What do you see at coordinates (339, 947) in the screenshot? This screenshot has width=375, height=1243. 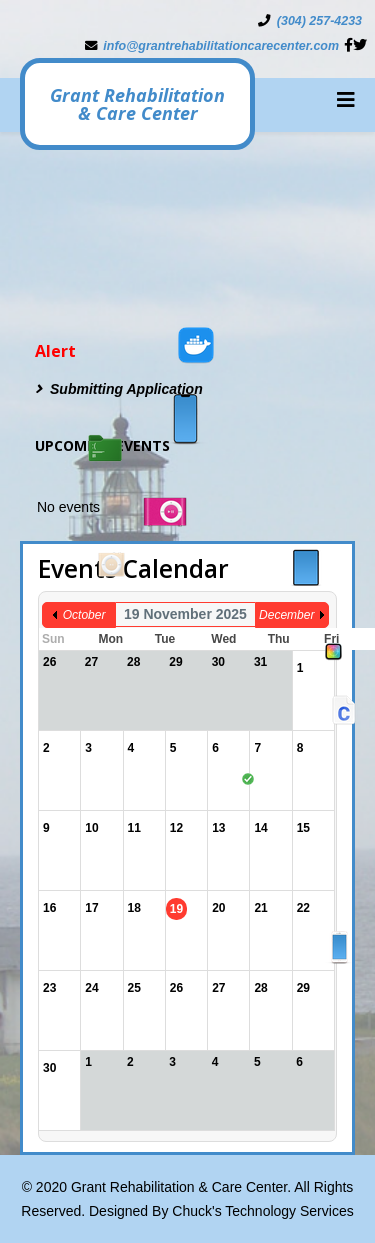 I see `iPhone 7 Plus device icon` at bounding box center [339, 947].